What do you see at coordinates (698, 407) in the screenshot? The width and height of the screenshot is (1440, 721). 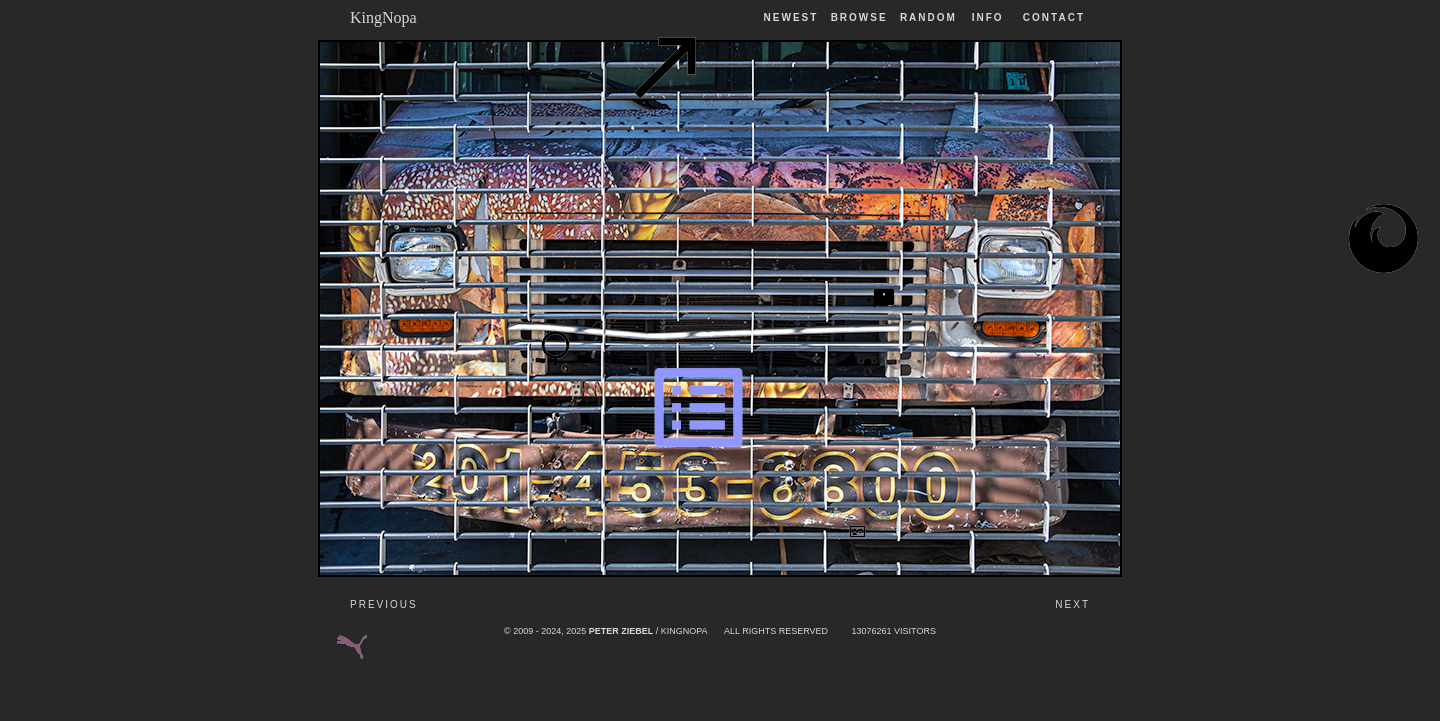 I see `switch to list view` at bounding box center [698, 407].